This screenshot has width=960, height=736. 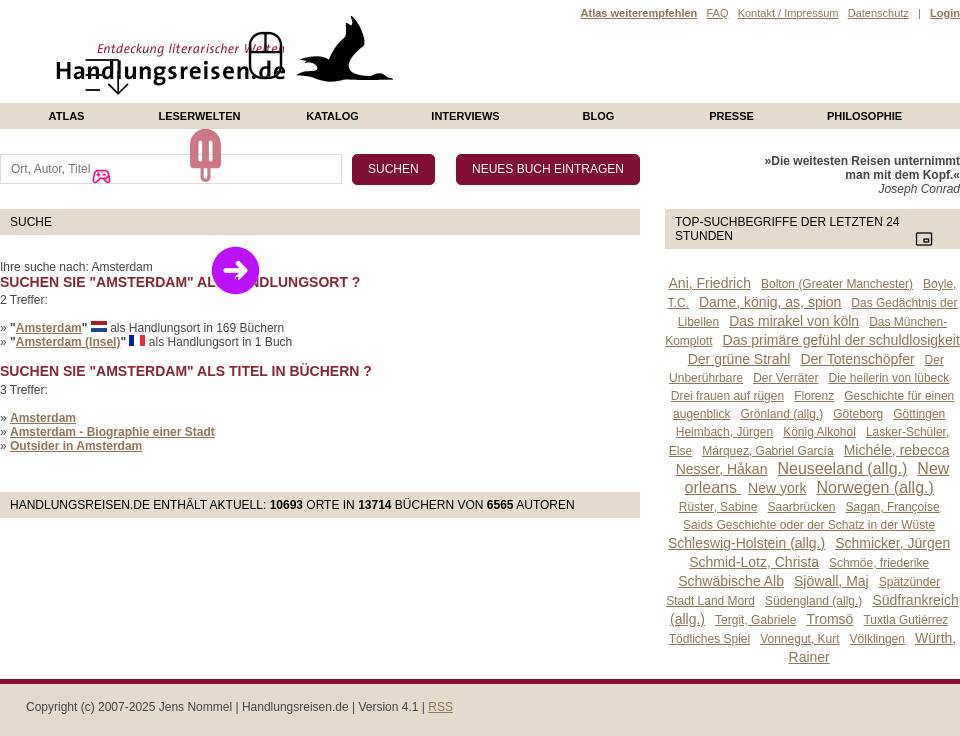 I want to click on open games or gaming section, so click(x=101, y=176).